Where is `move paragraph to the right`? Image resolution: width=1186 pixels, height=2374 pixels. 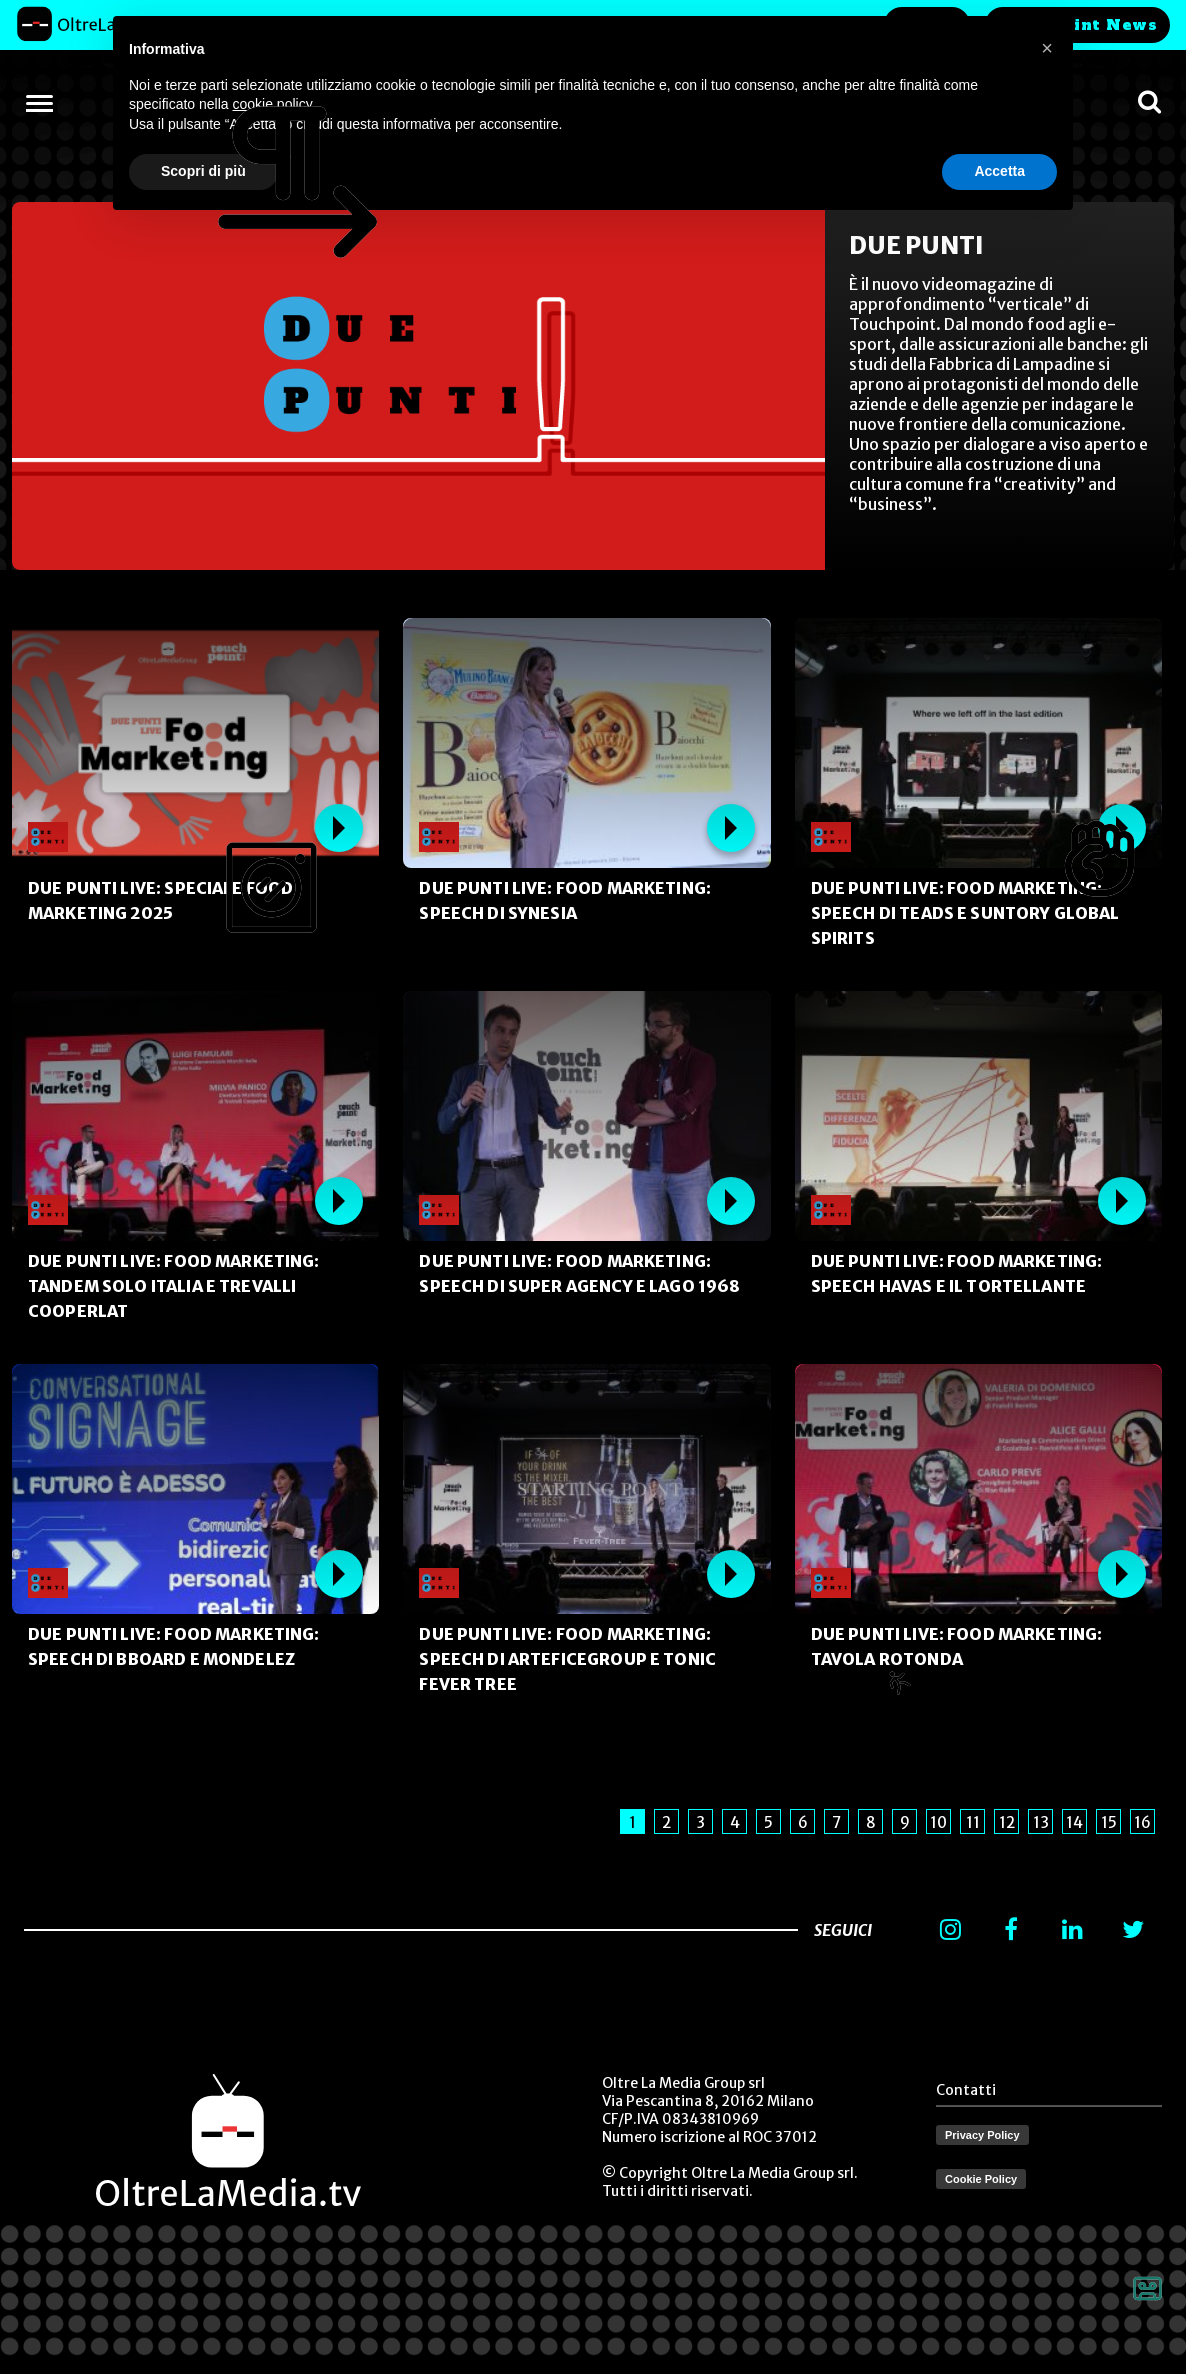 move paragraph to the right is located at coordinates (297, 178).